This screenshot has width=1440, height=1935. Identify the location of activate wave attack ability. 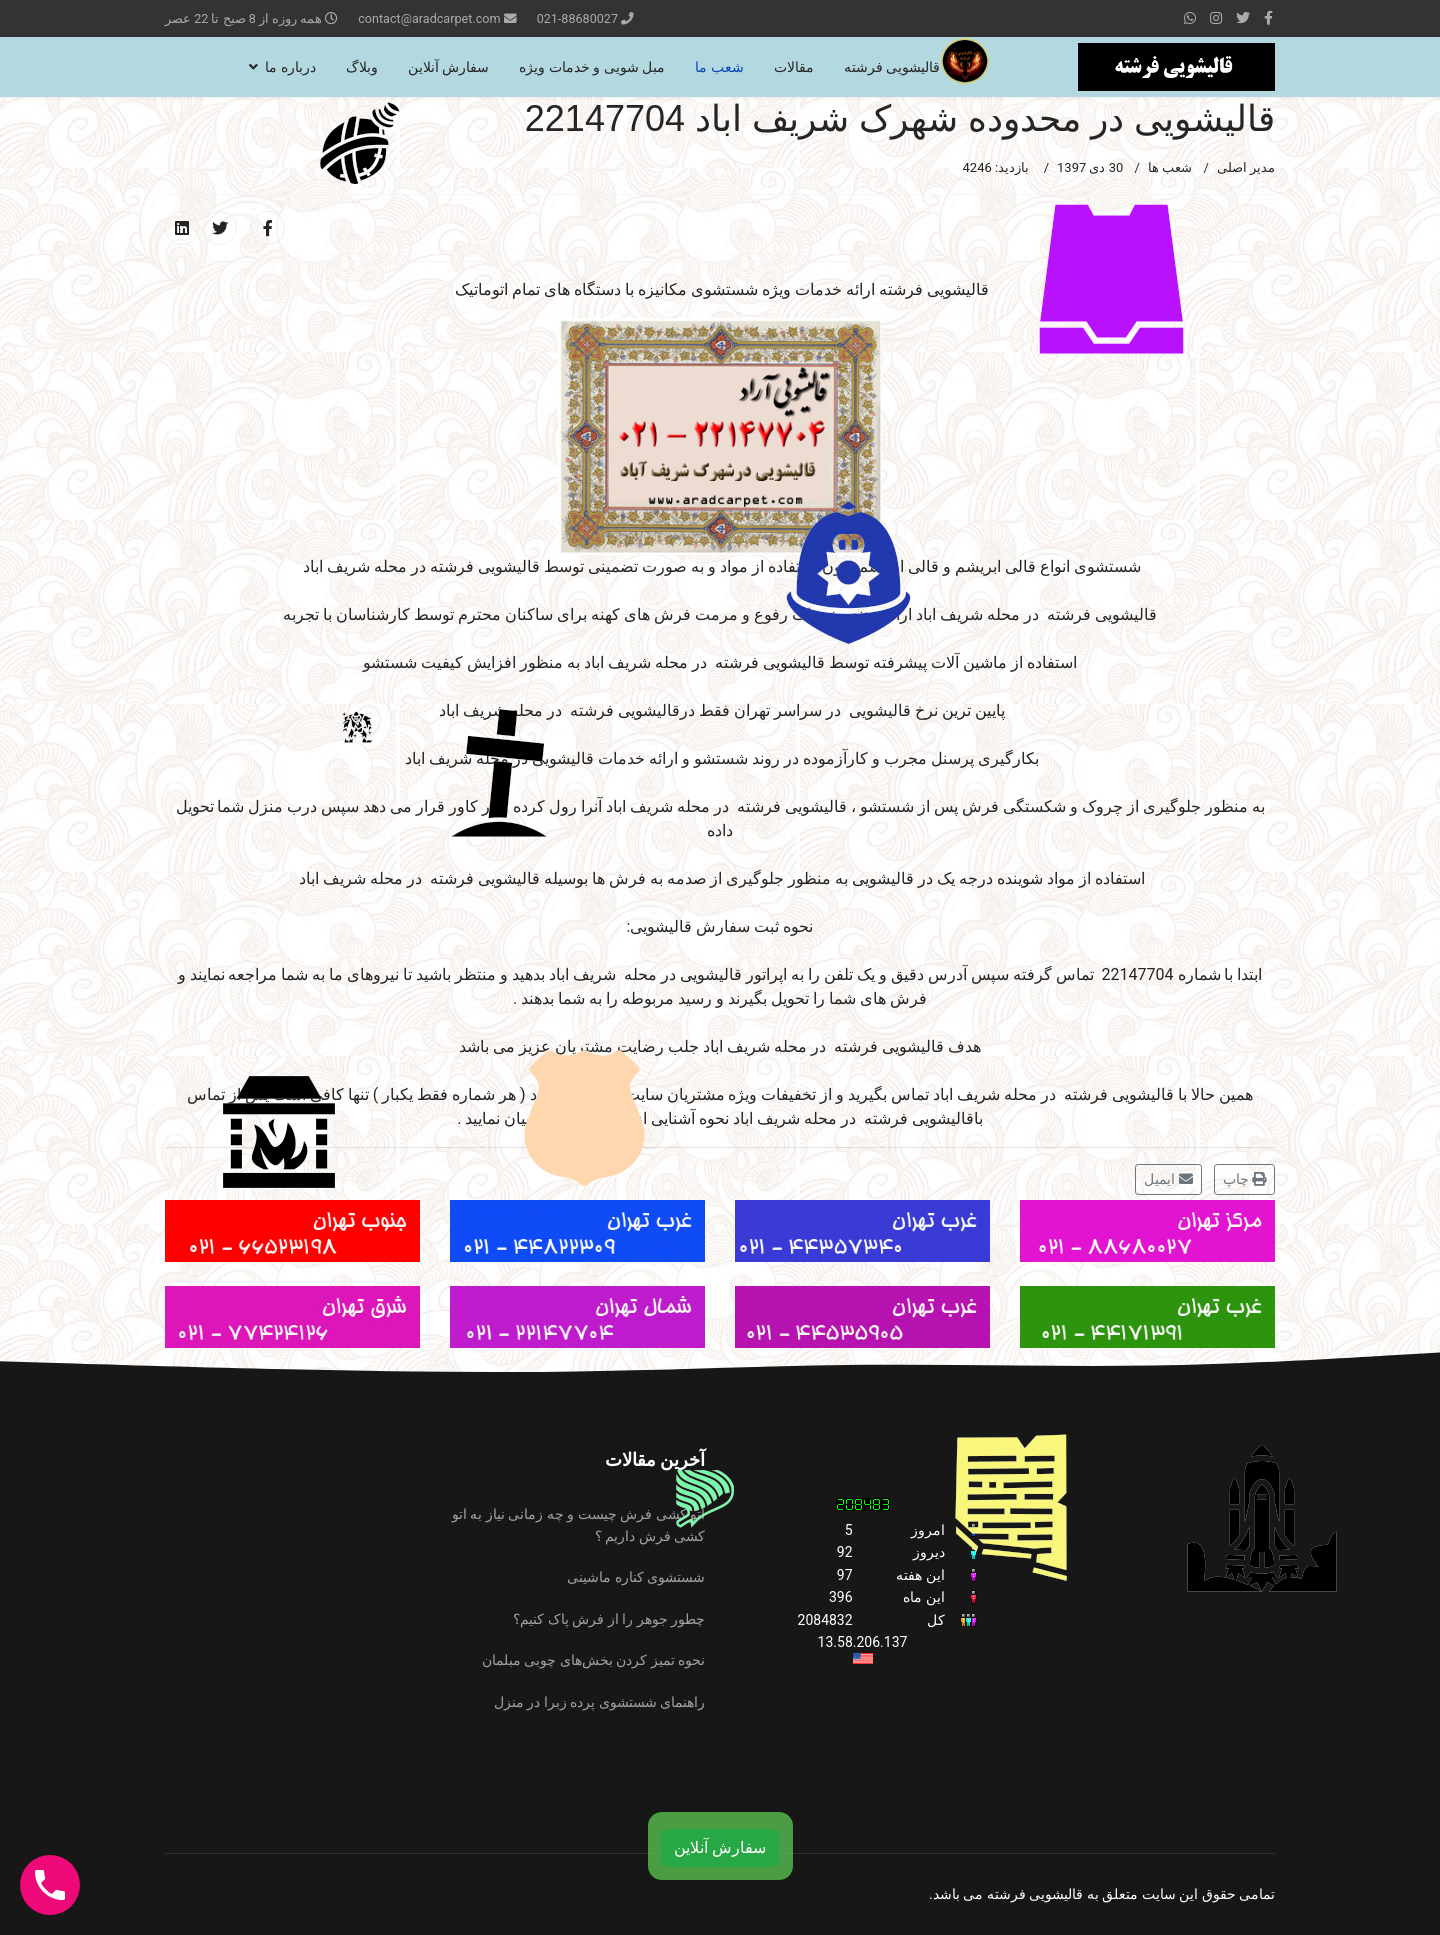
(705, 1499).